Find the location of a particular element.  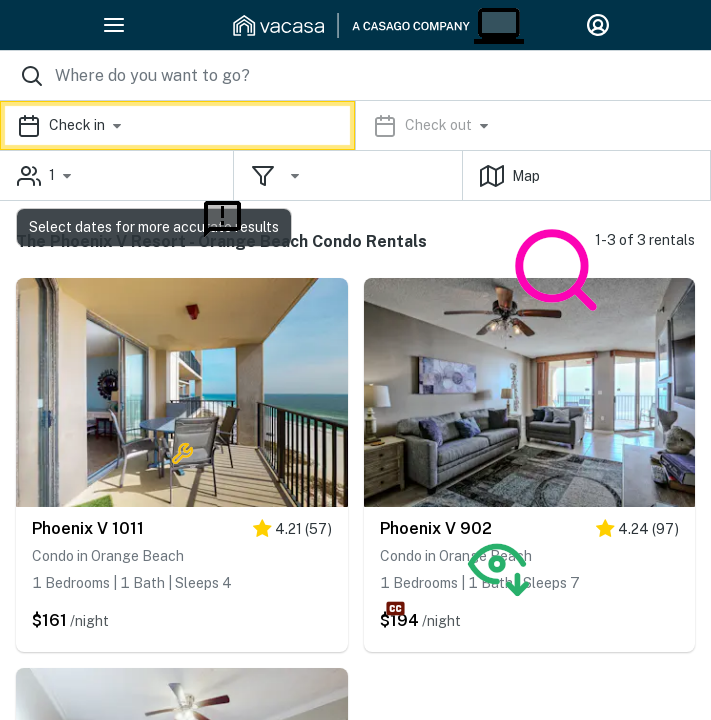

enable closed captions for video content is located at coordinates (395, 608).